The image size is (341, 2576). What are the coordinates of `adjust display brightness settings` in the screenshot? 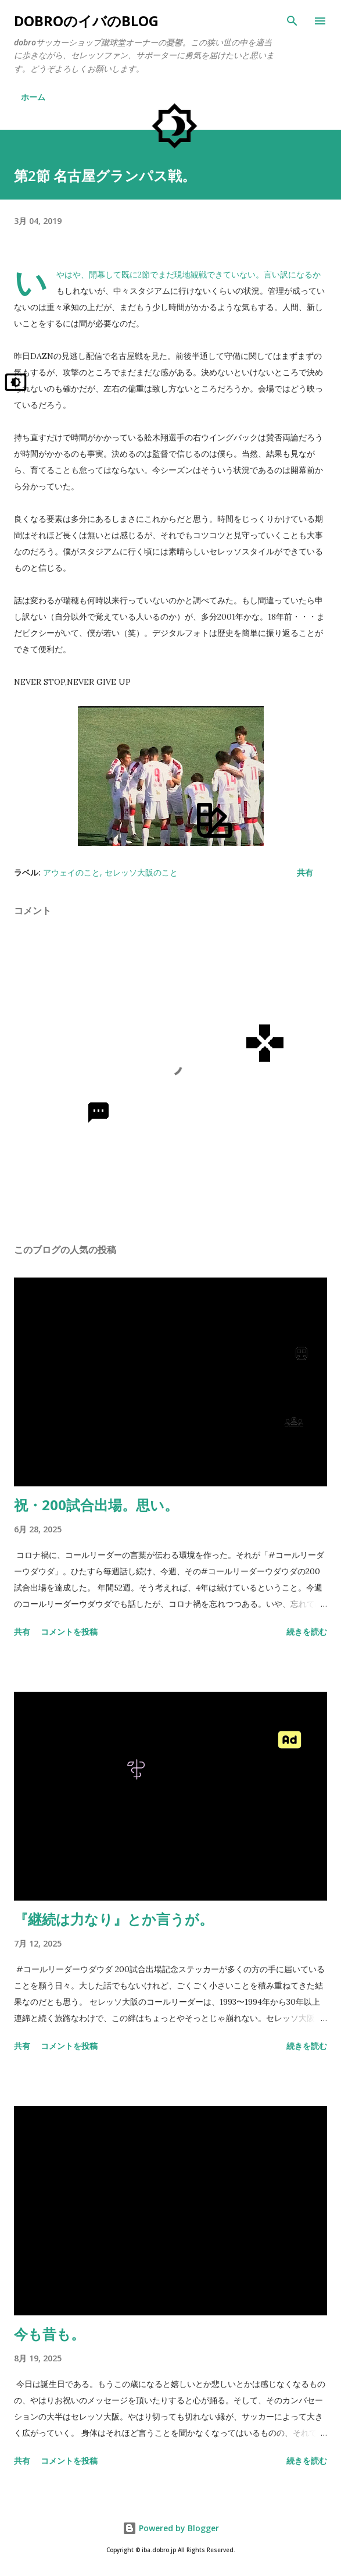 It's located at (16, 382).